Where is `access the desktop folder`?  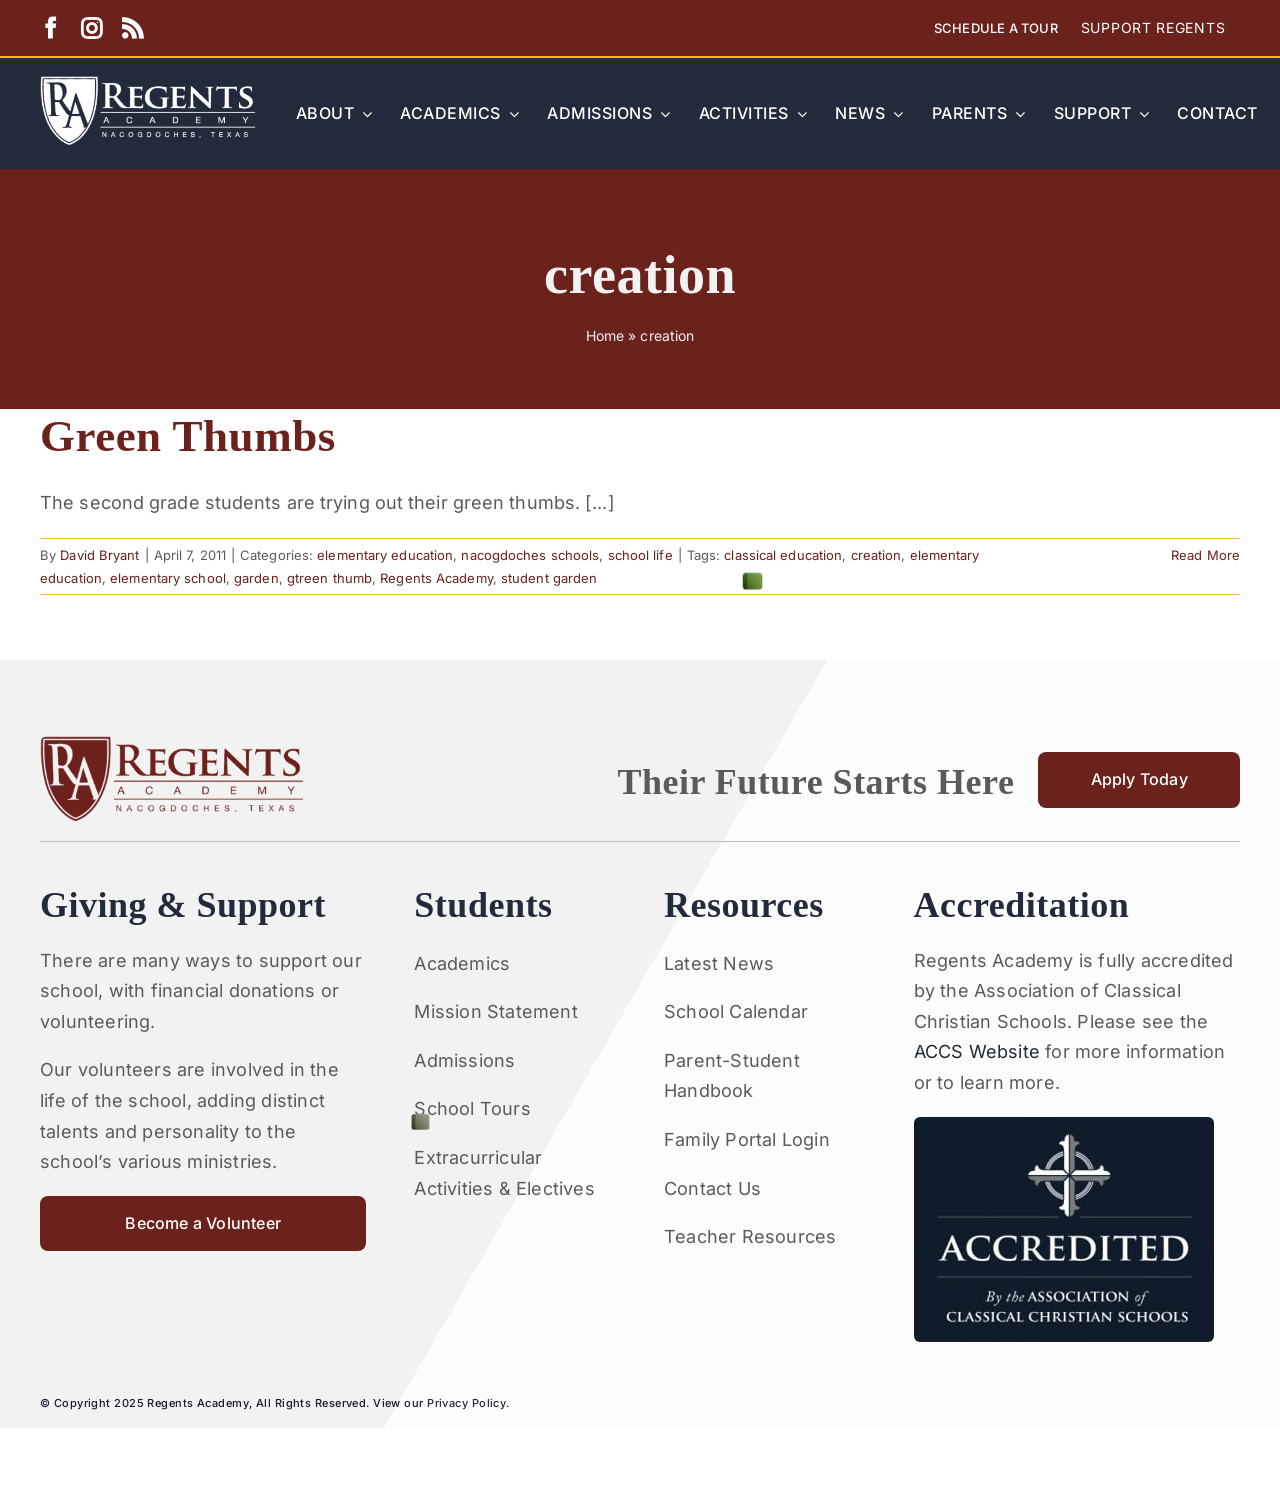 access the desktop folder is located at coordinates (420, 1121).